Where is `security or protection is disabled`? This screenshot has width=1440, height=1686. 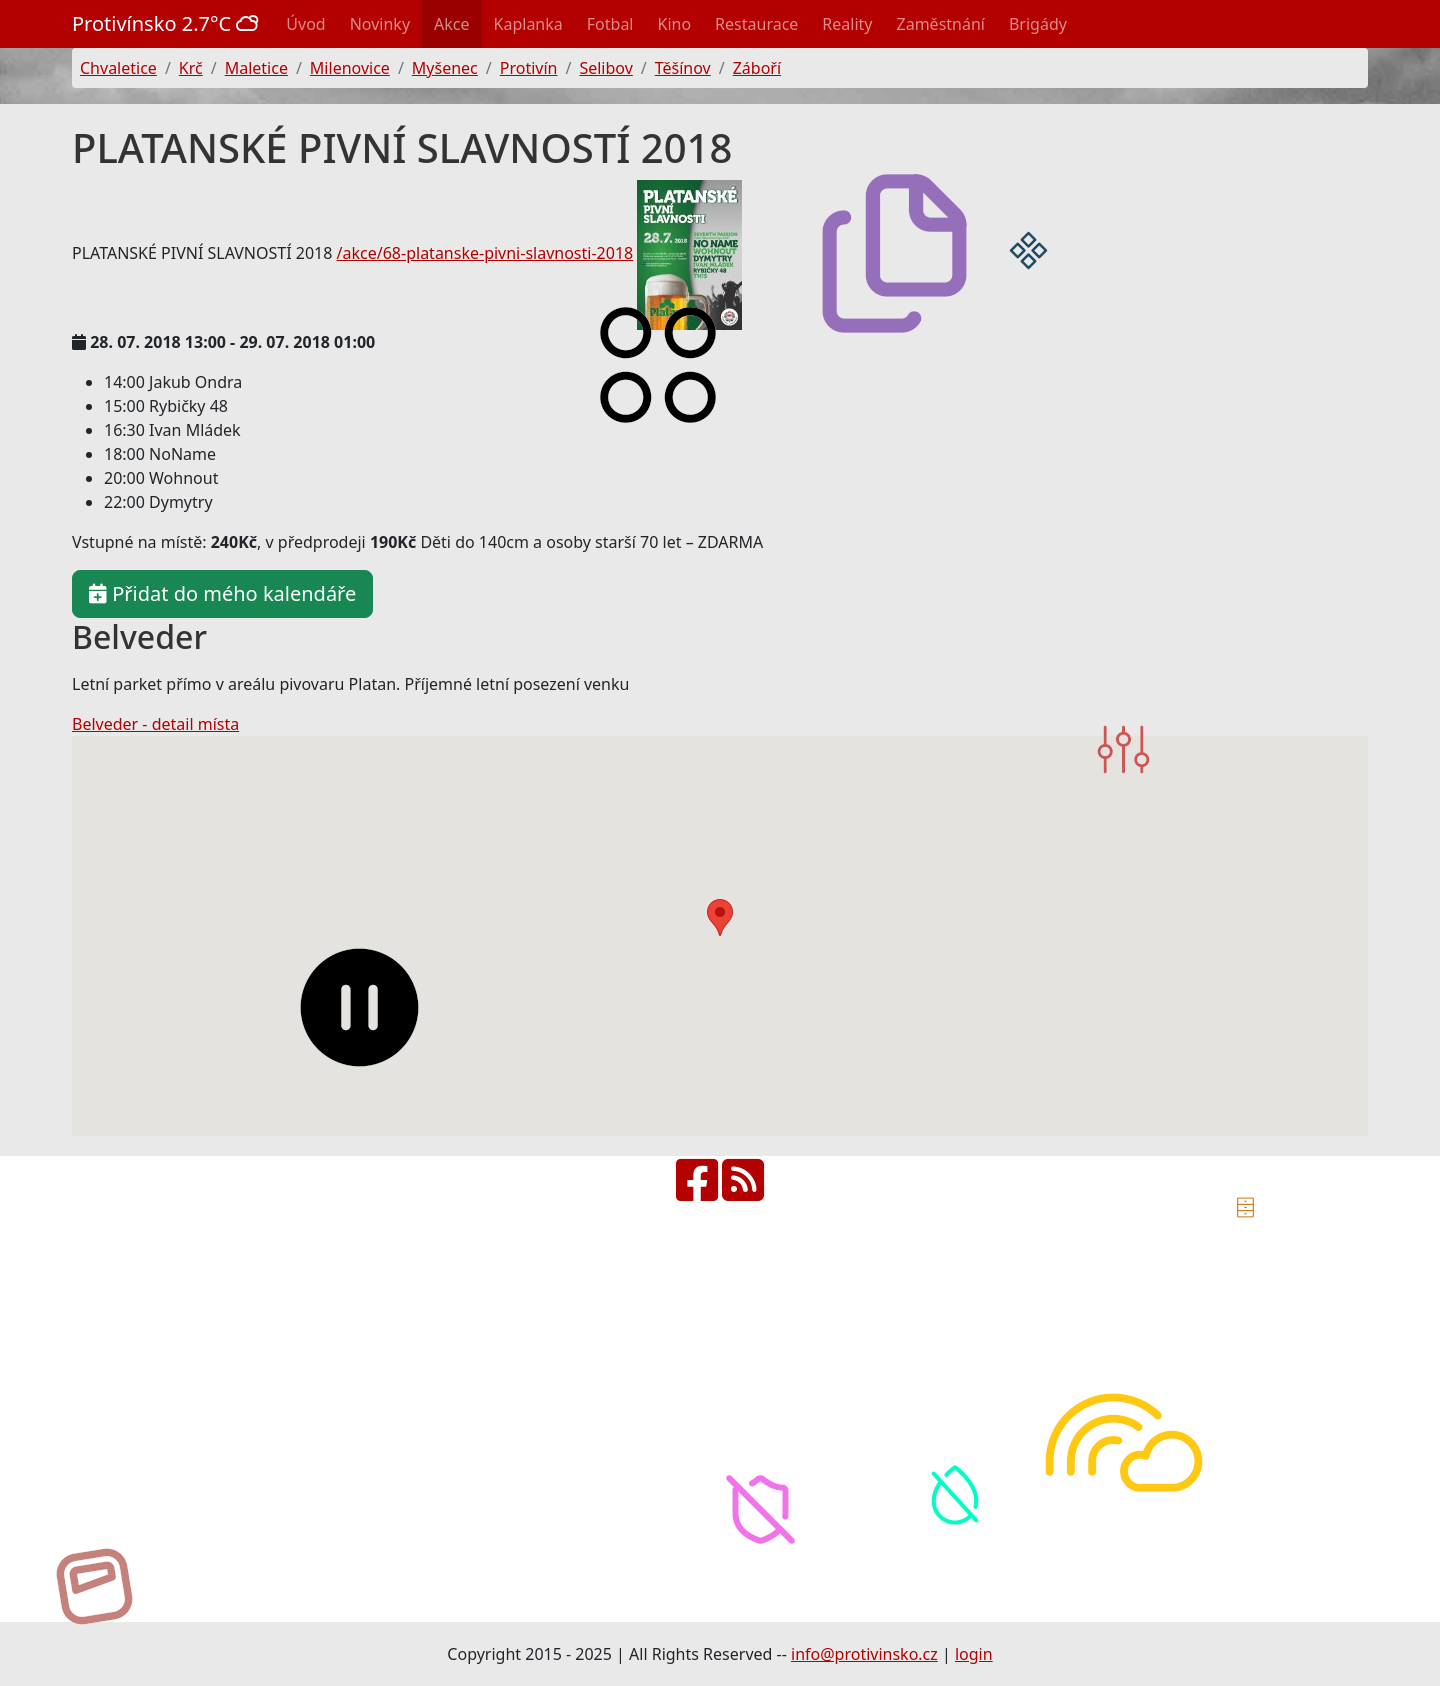 security or protection is disabled is located at coordinates (760, 1509).